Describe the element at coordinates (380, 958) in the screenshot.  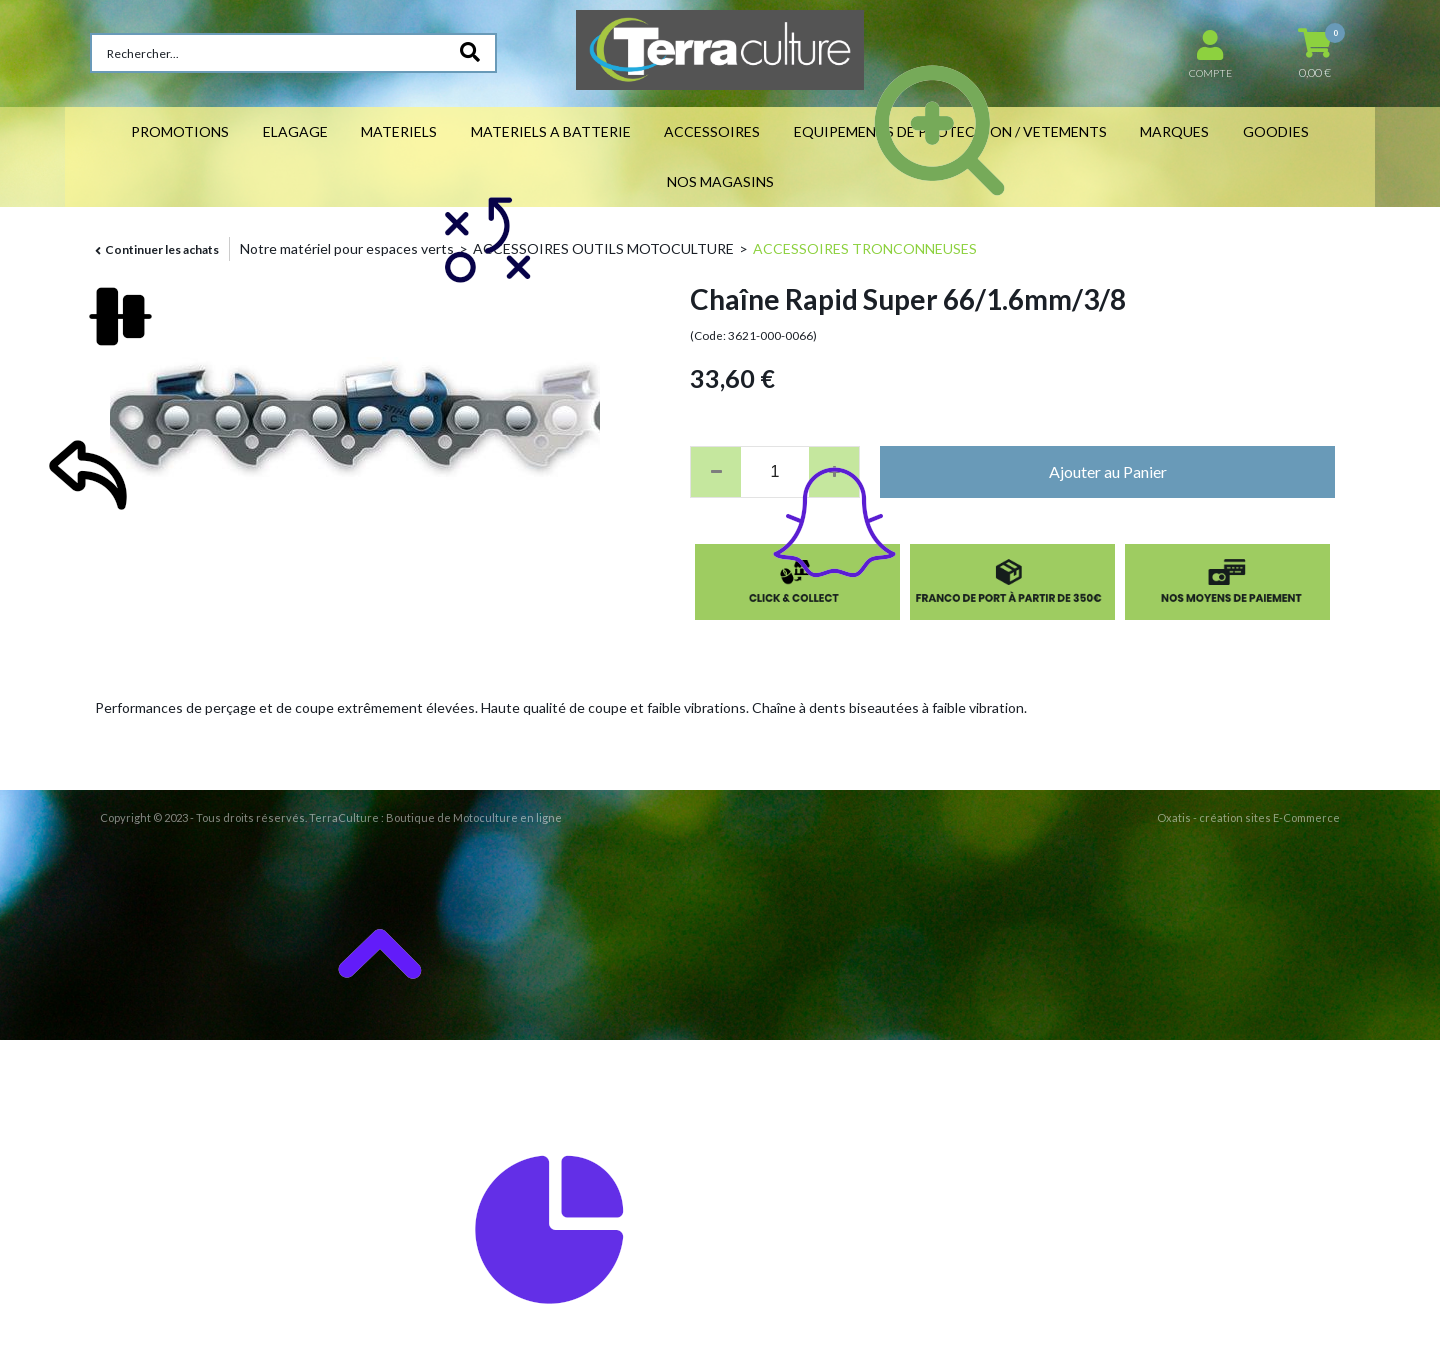
I see `collapse an expanded section` at that location.